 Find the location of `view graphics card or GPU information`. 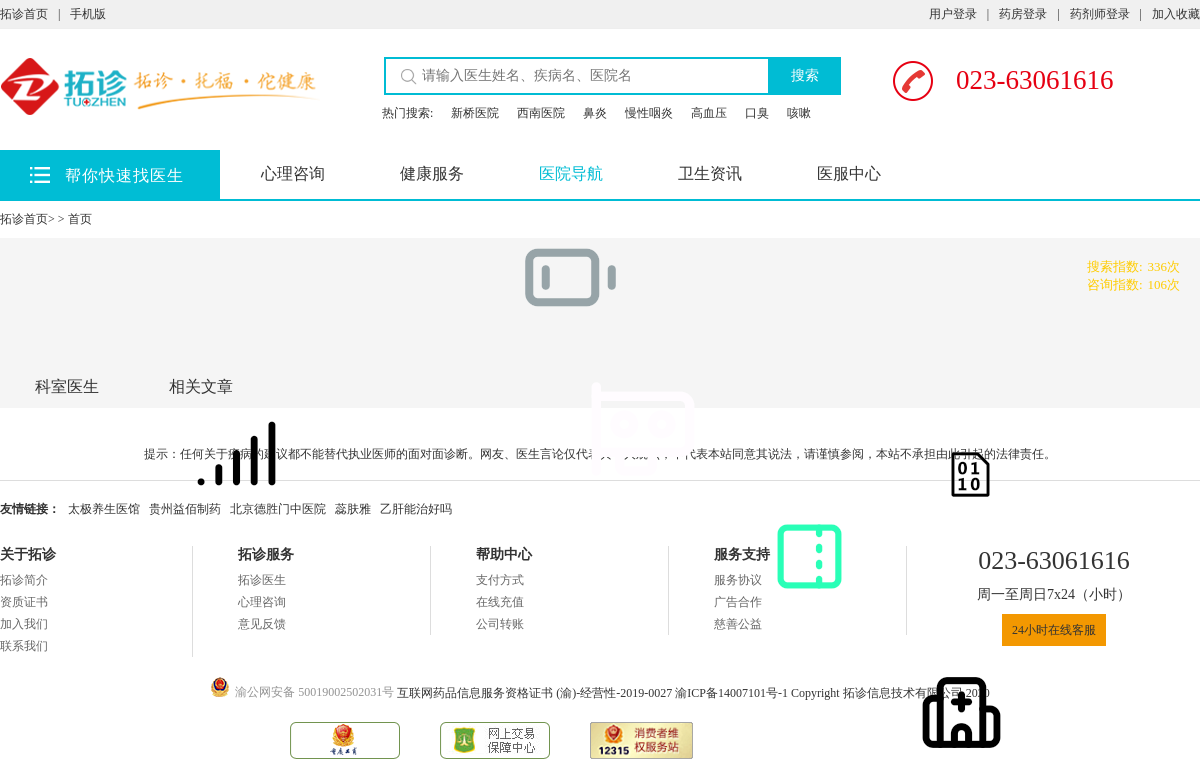

view graphics card or GPU information is located at coordinates (643, 429).